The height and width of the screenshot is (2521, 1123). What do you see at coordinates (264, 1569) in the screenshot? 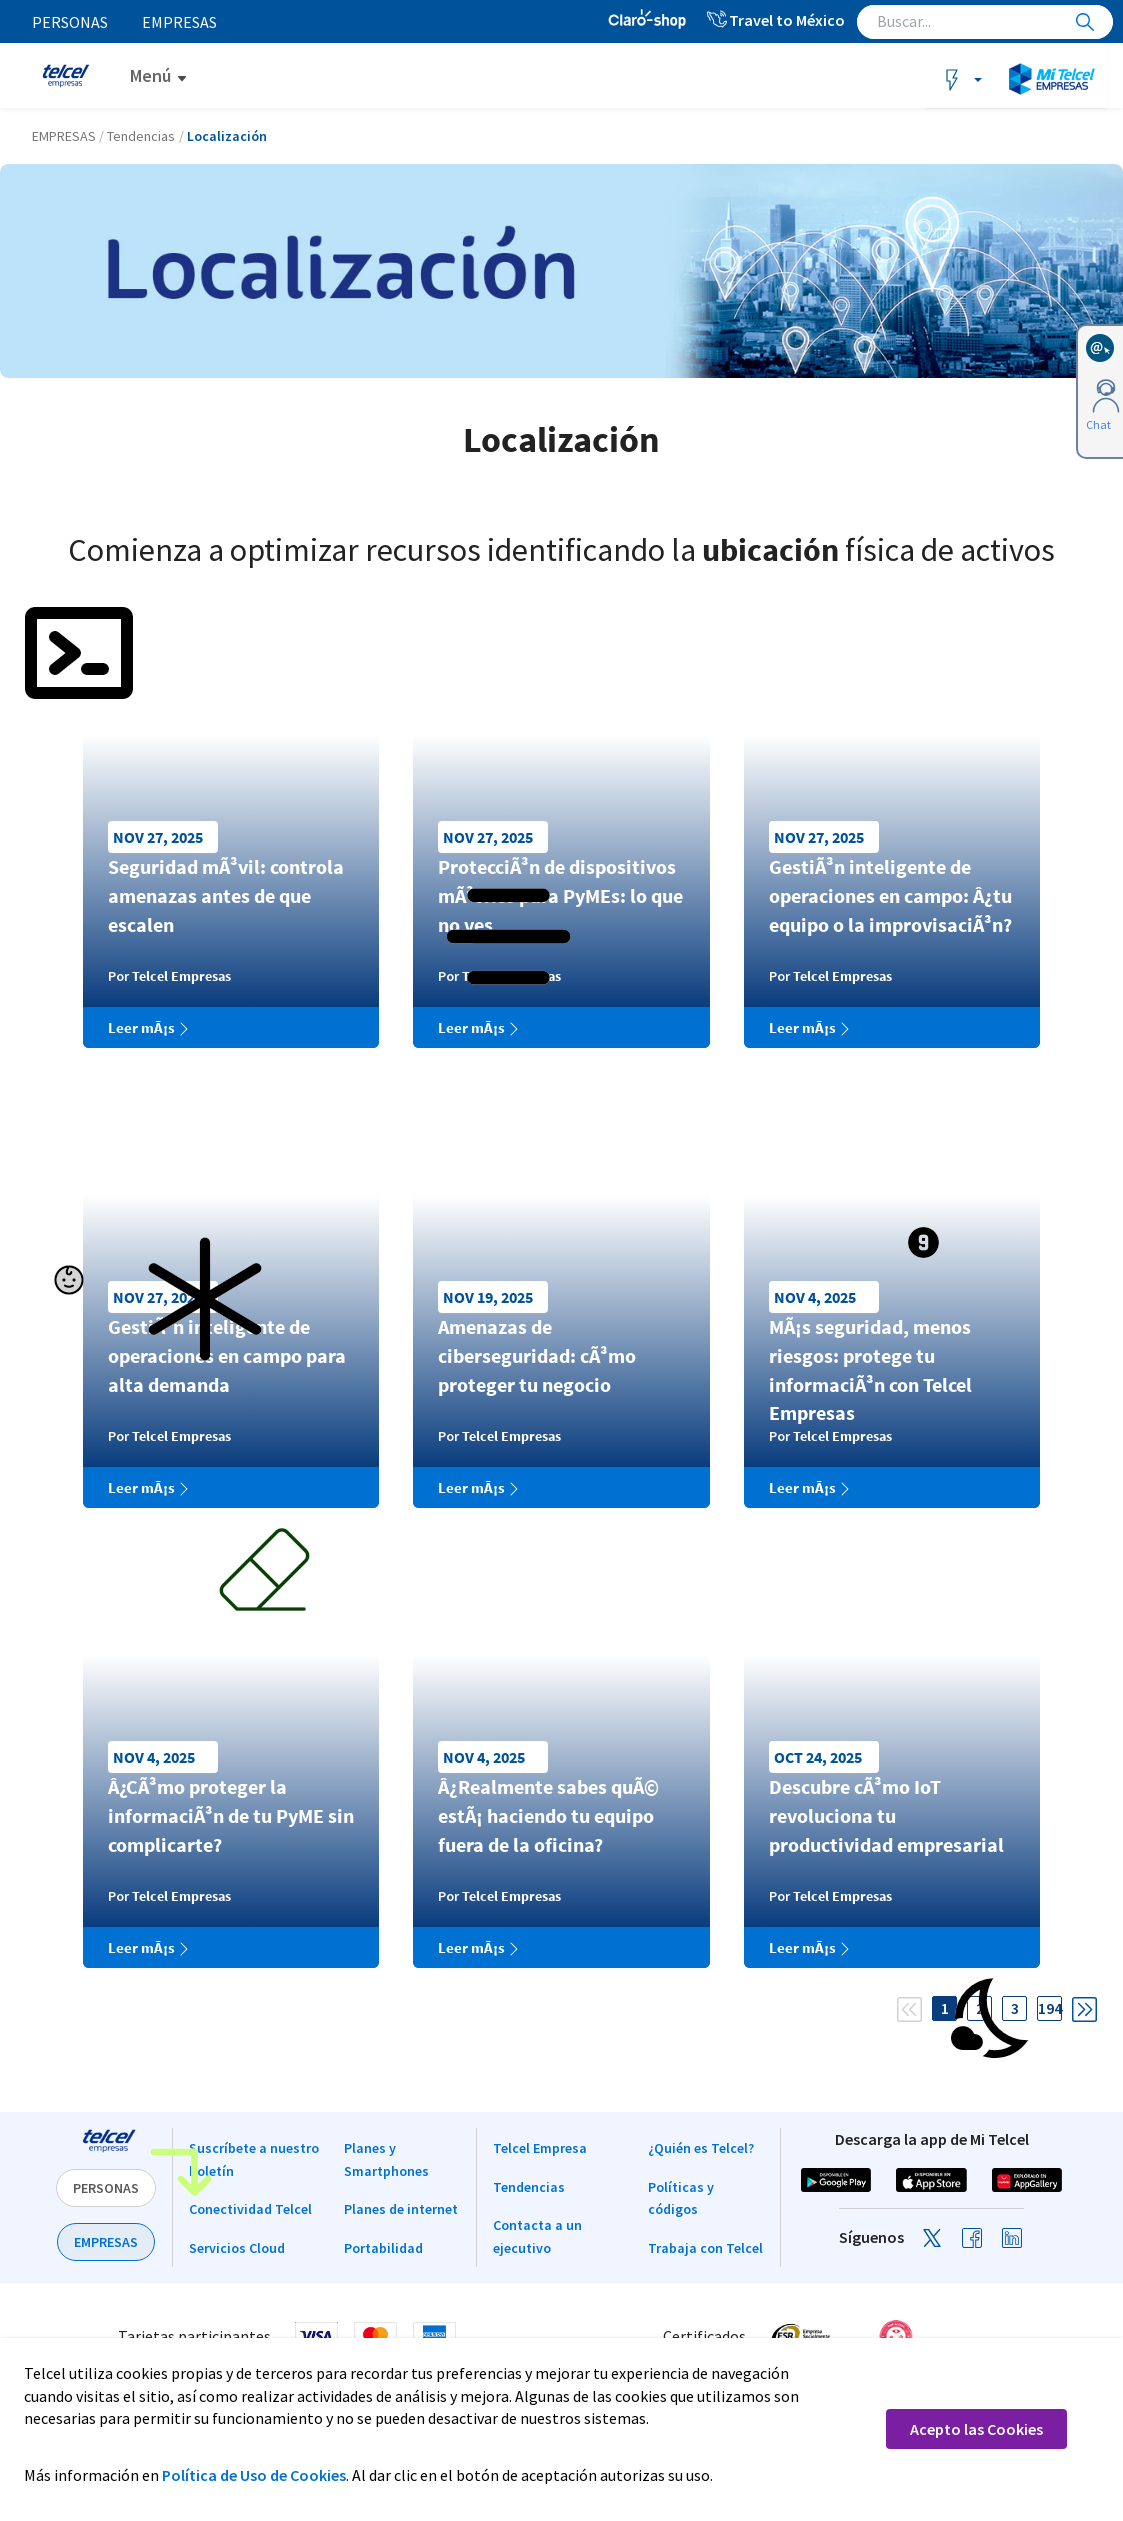
I see `erase or delete content` at bounding box center [264, 1569].